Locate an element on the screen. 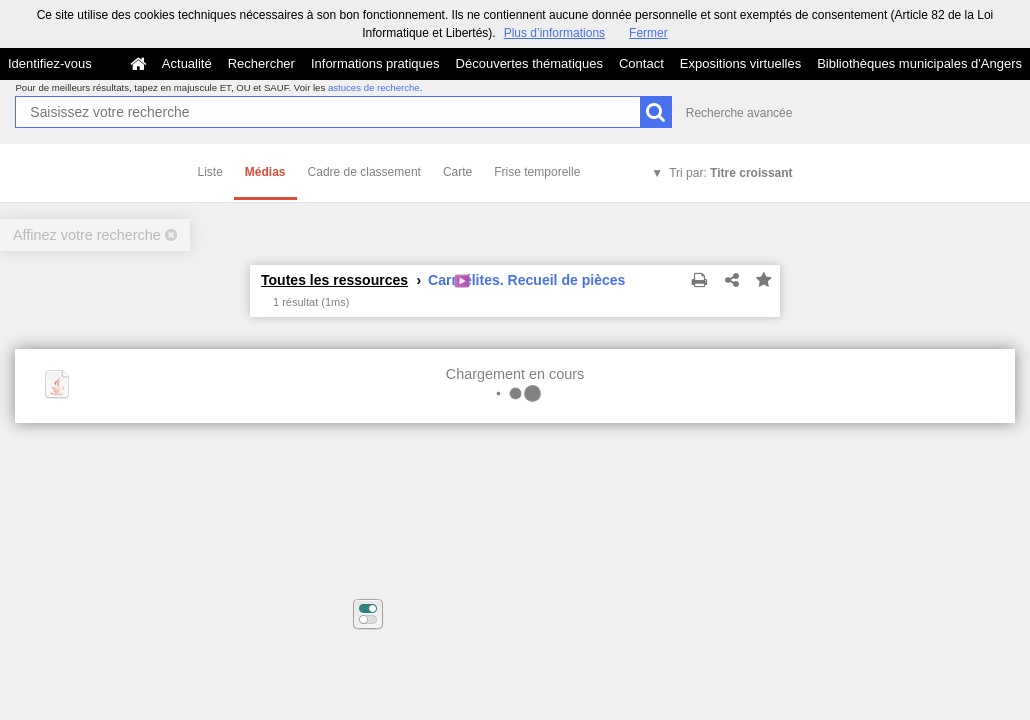 The image size is (1030, 720). open system tweaks or settings customization is located at coordinates (368, 614).